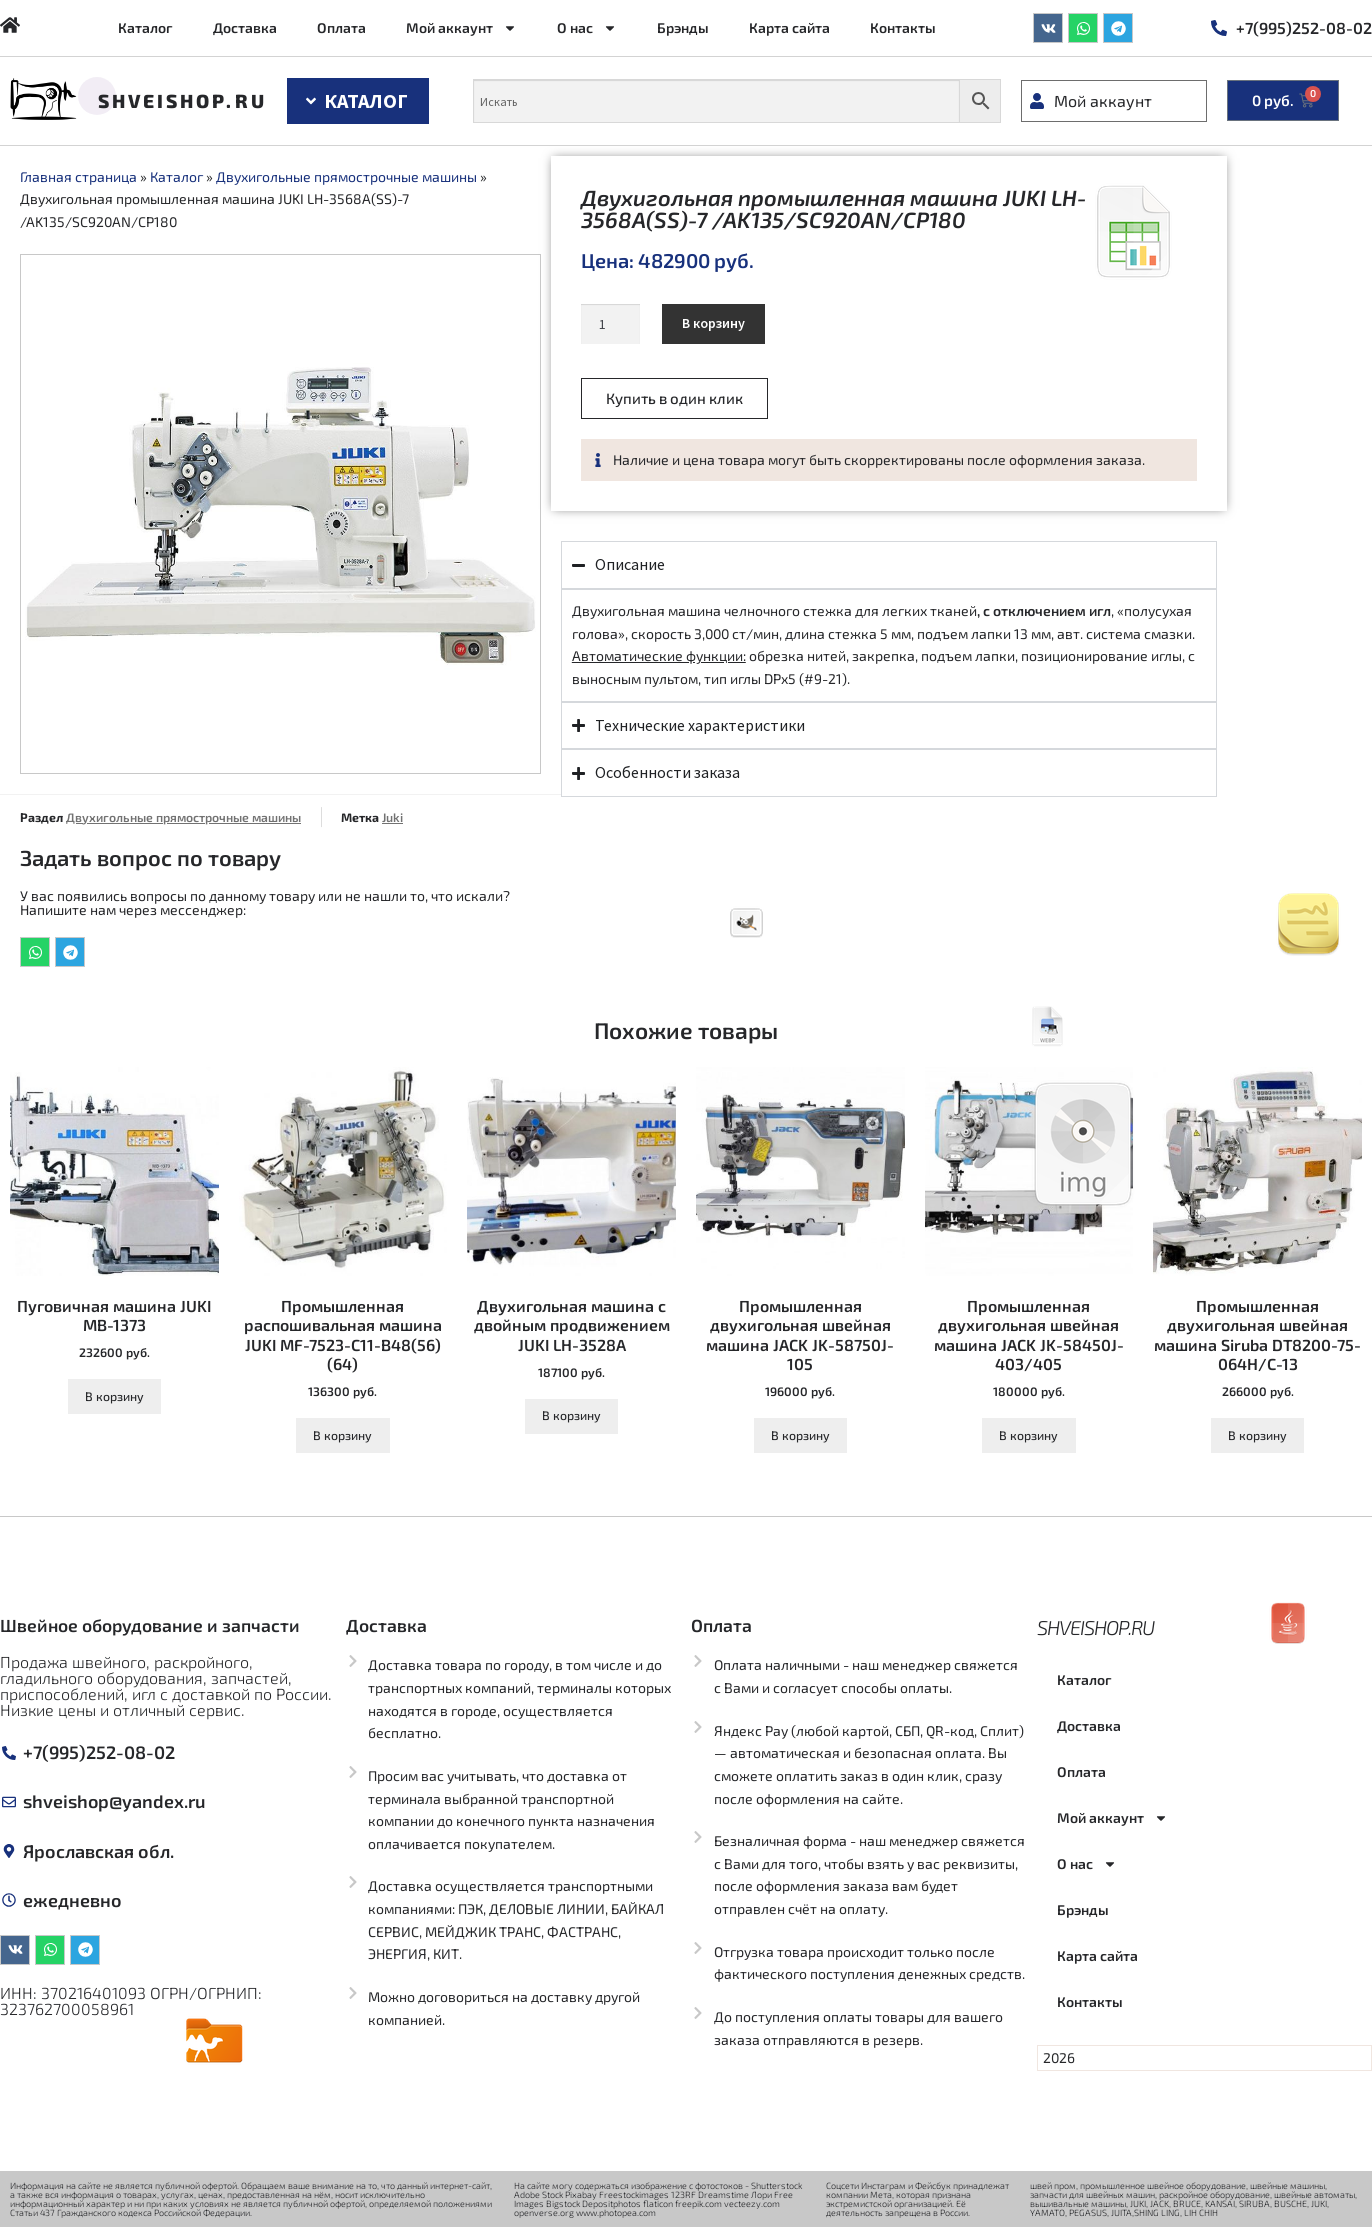  I want to click on folder containing OCaml programming files, so click(214, 2042).